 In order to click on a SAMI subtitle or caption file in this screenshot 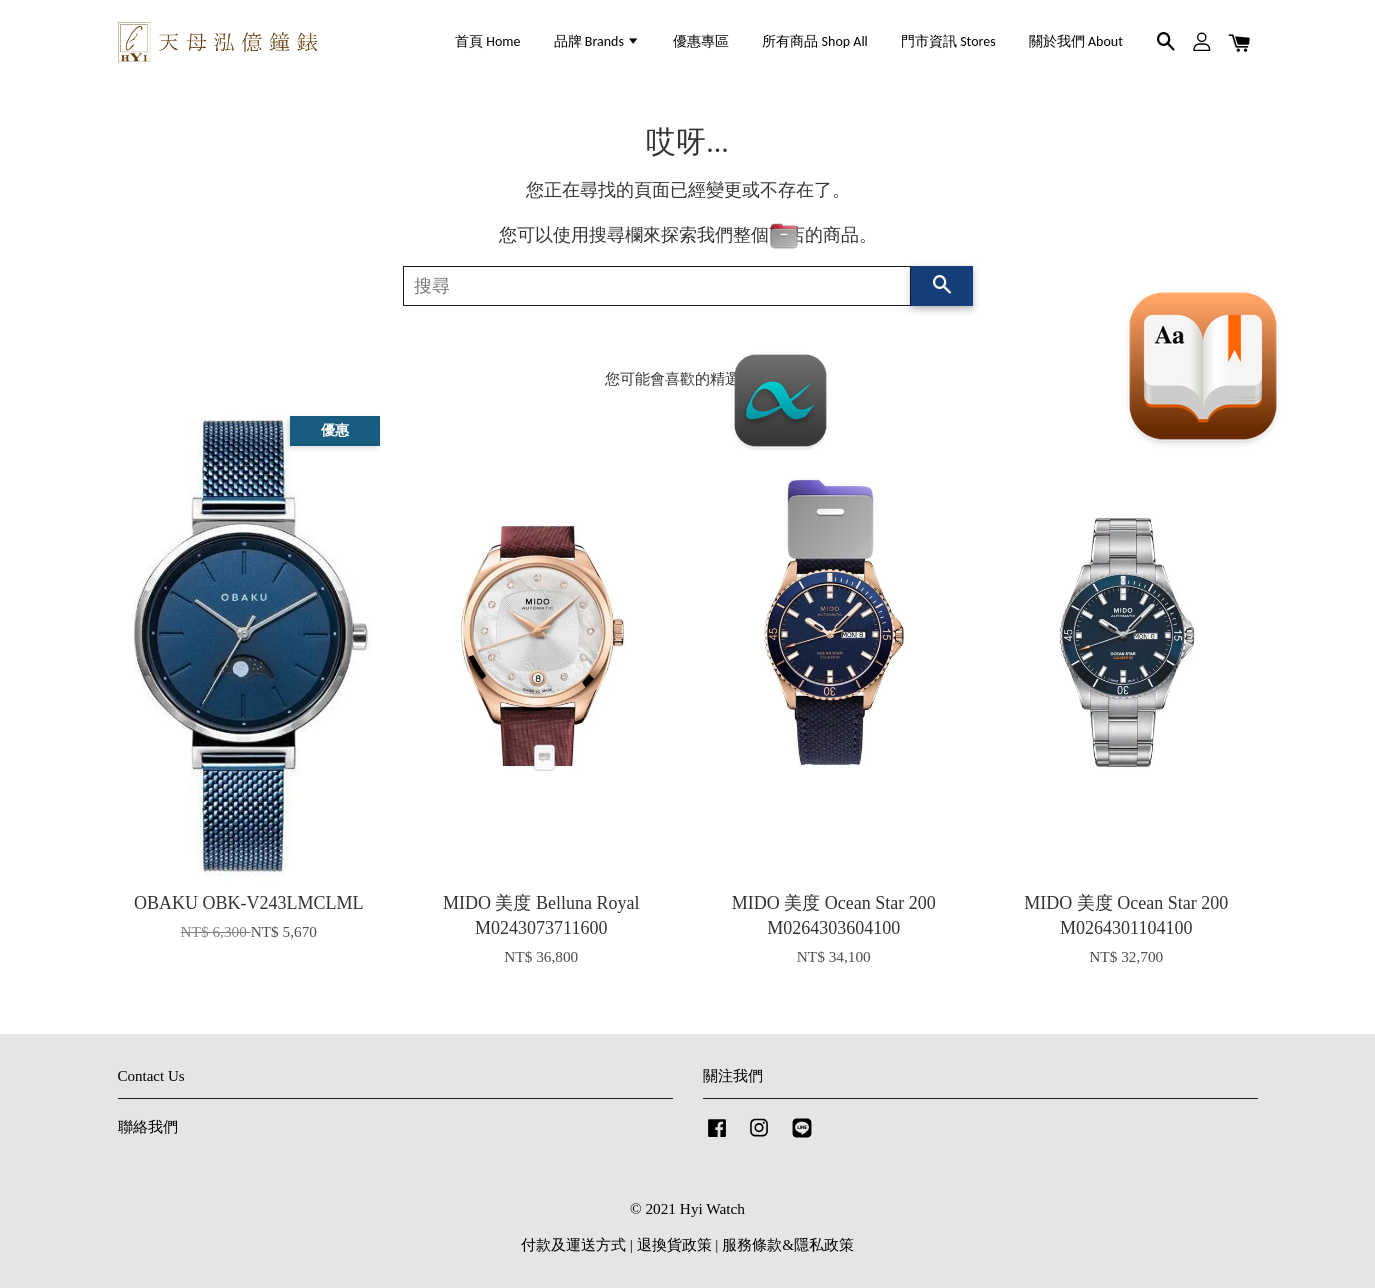, I will do `click(544, 757)`.